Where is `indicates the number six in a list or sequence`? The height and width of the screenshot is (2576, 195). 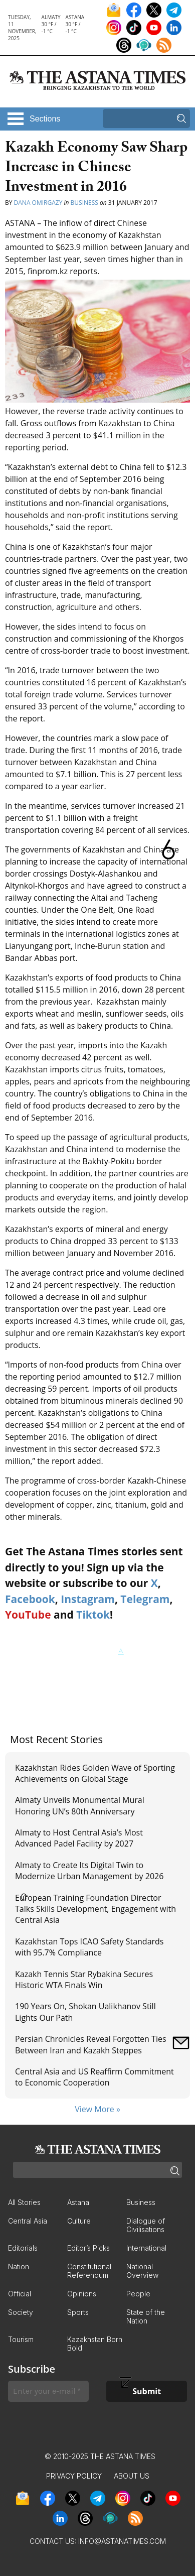
indicates the number six in a list or sequence is located at coordinates (168, 849).